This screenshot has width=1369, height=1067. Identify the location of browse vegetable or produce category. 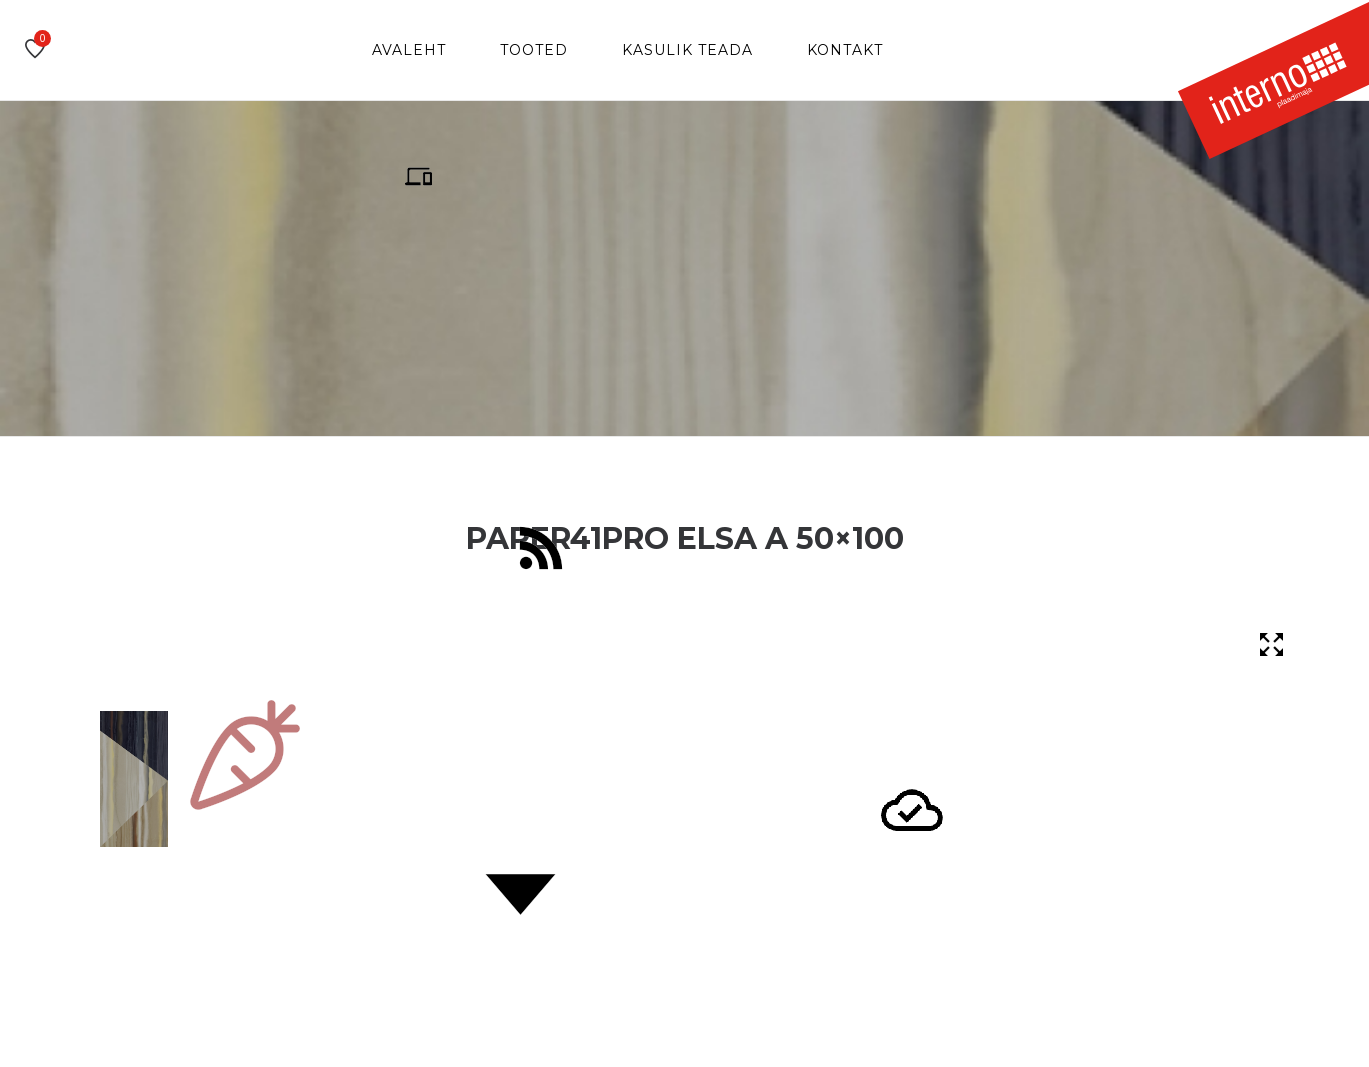
(243, 757).